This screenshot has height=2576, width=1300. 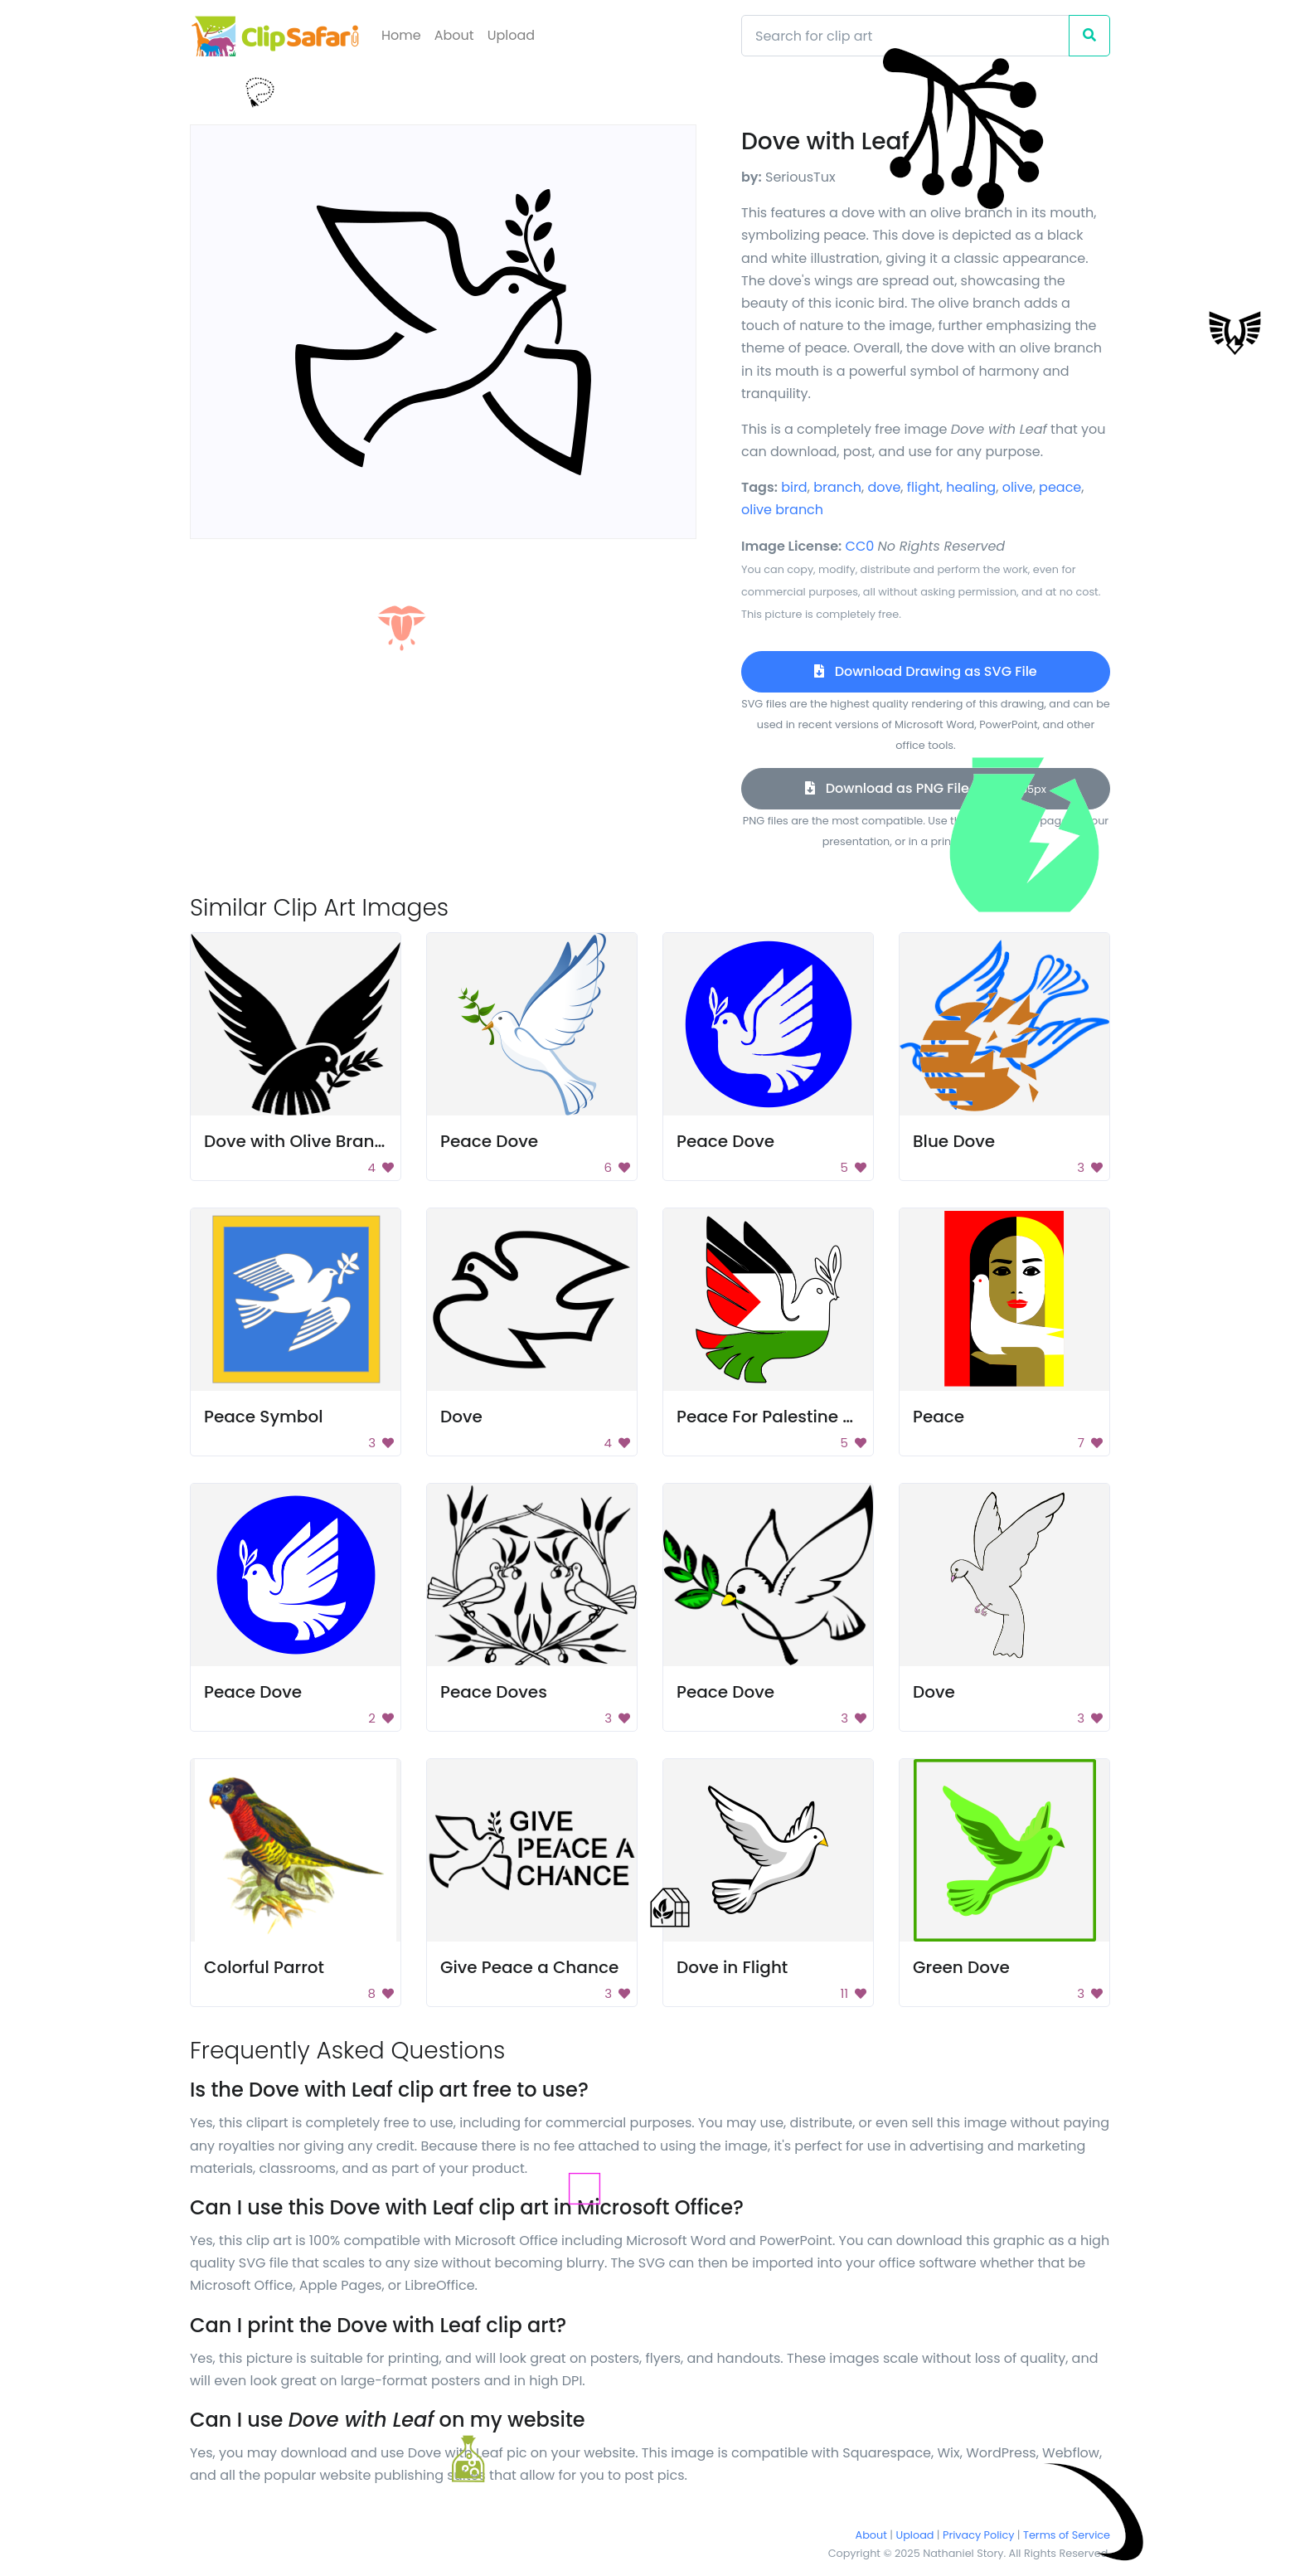 I want to click on guild or faction emblem in a game interface, so click(x=1235, y=329).